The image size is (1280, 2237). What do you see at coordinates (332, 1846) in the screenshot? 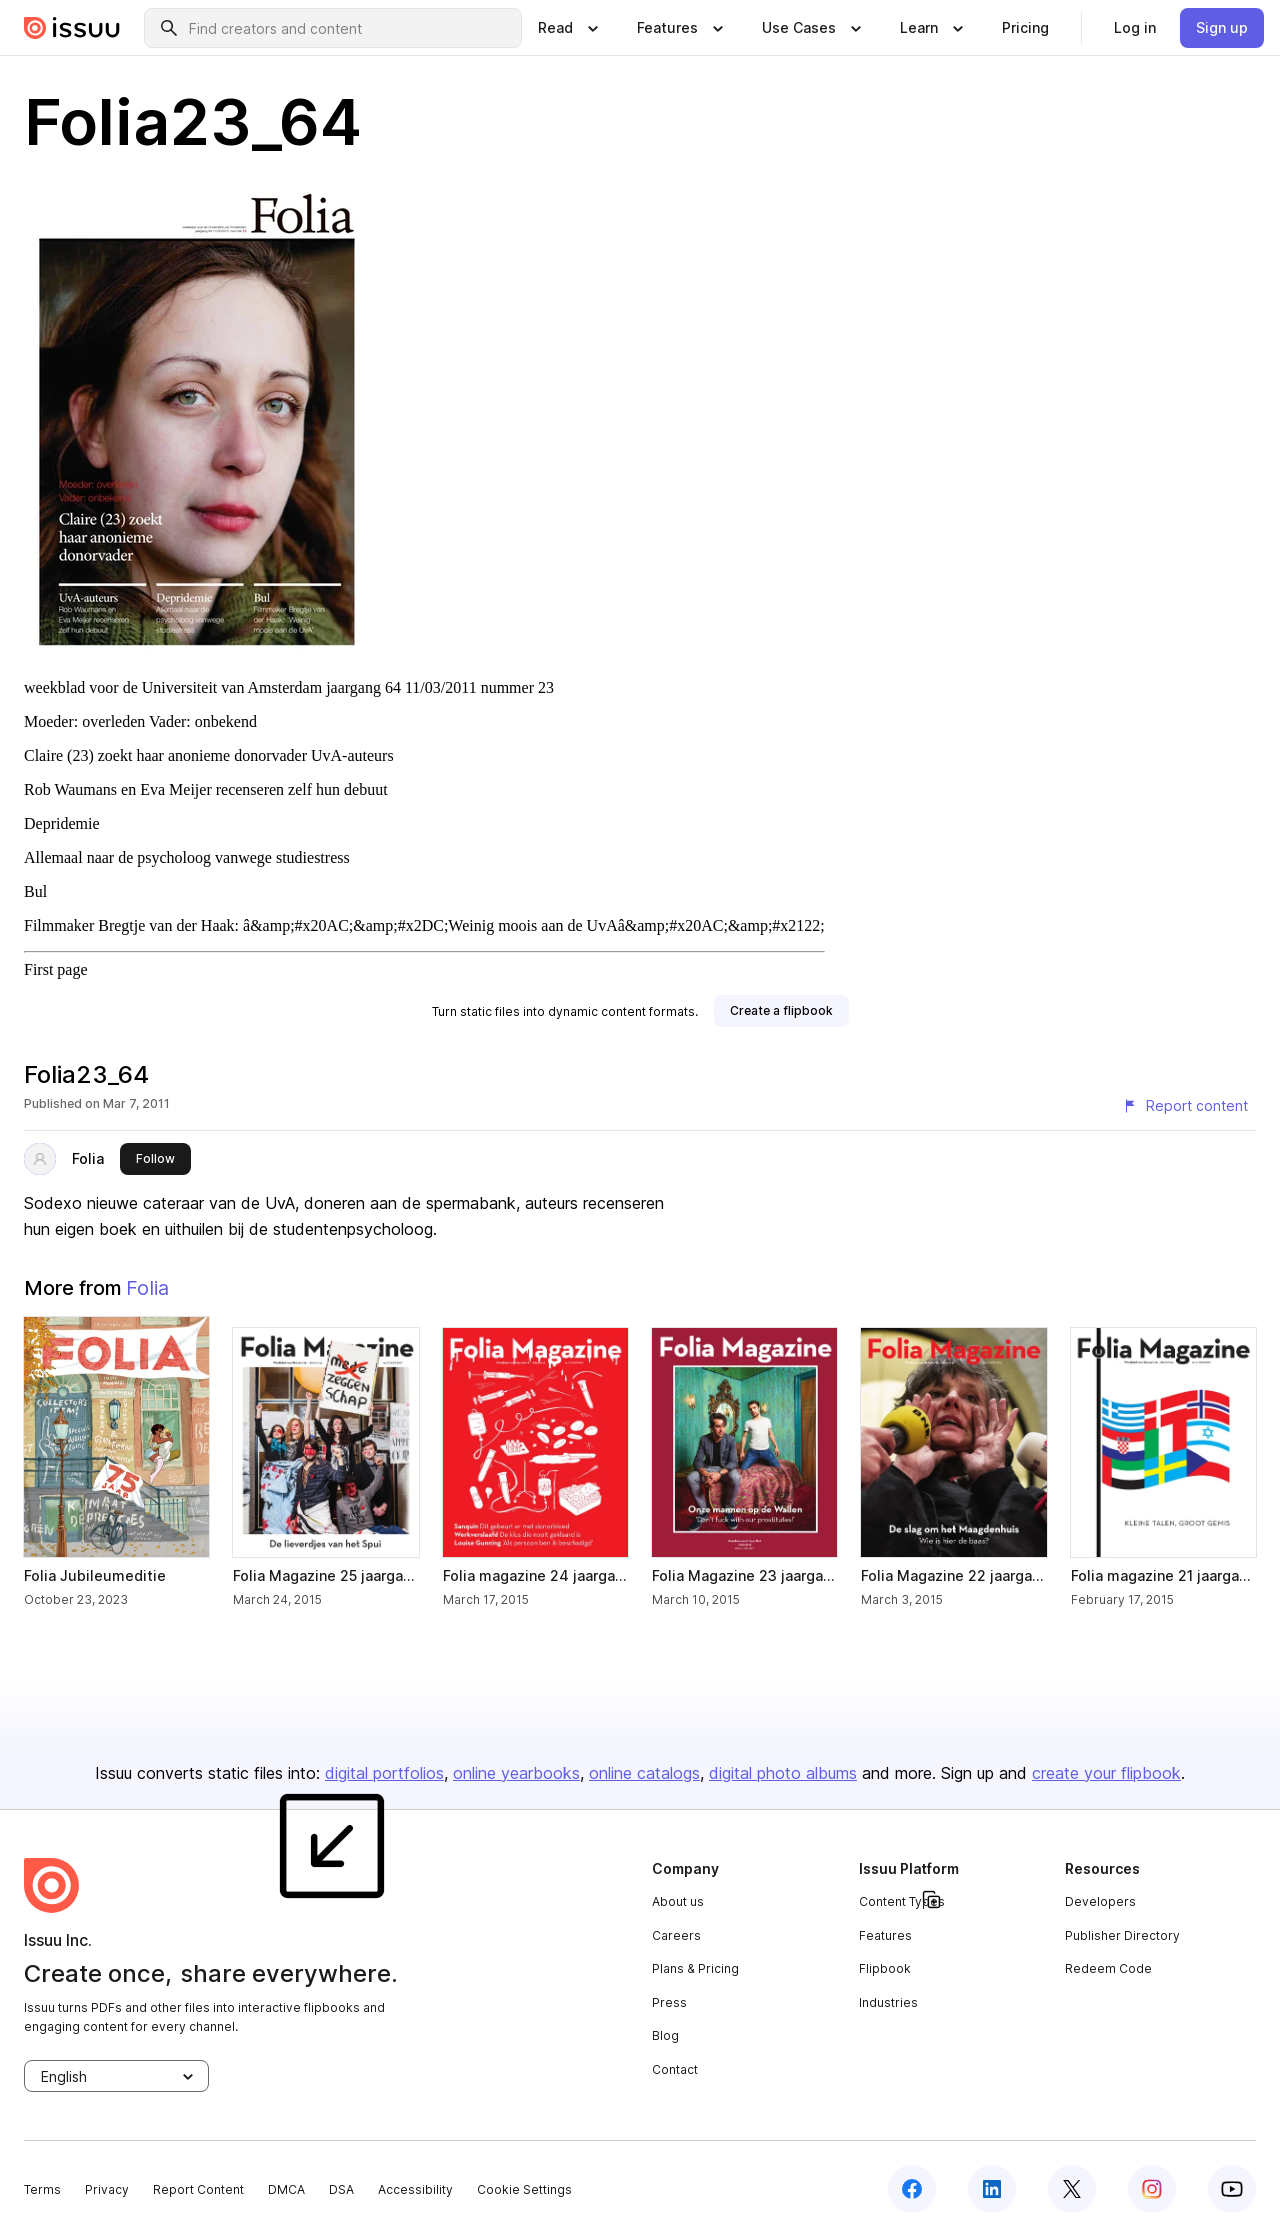
I see `move content to bottom-left corner` at bounding box center [332, 1846].